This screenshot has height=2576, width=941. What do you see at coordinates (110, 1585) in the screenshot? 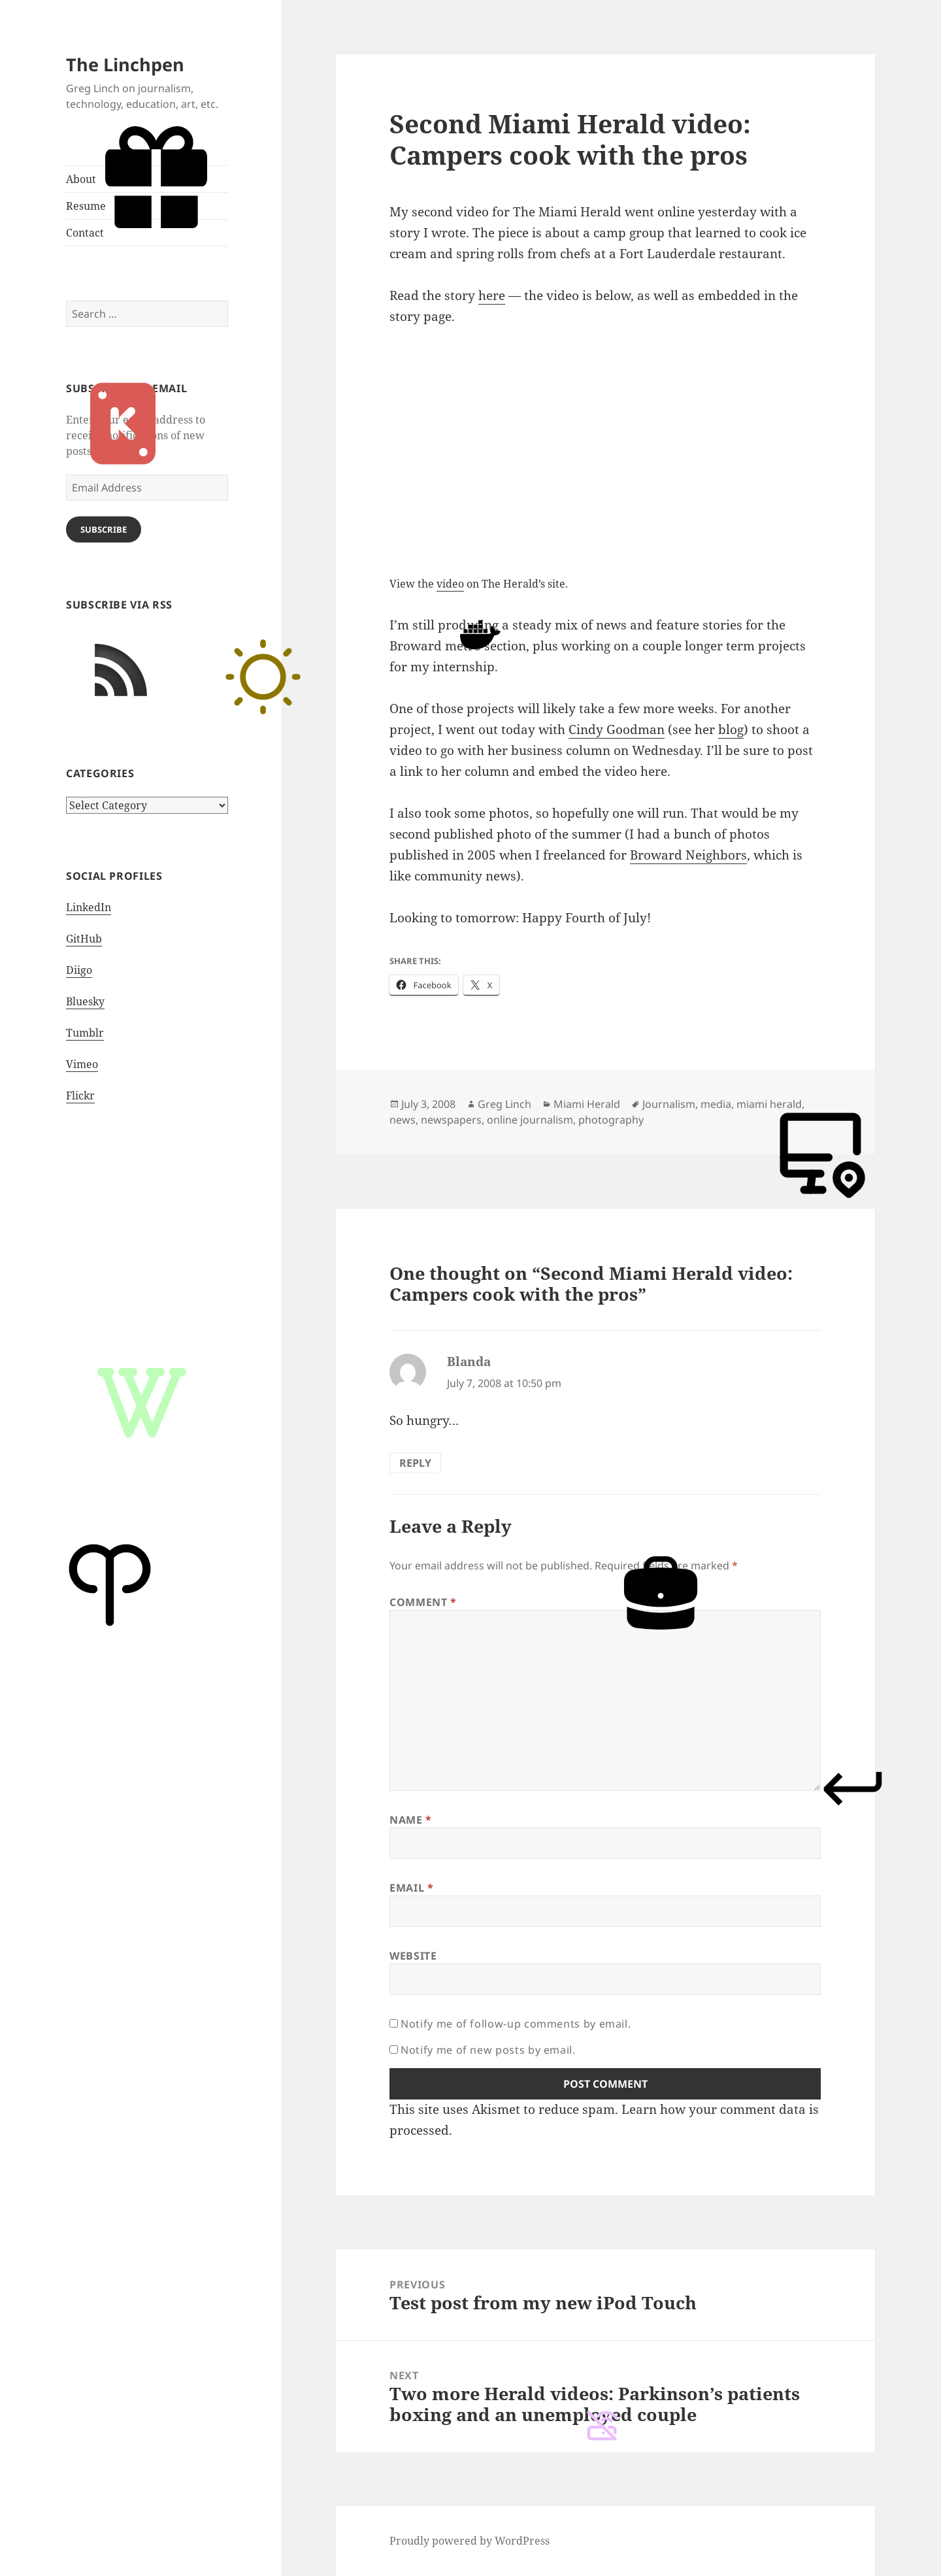
I see `indicates aries zodiac sign` at bounding box center [110, 1585].